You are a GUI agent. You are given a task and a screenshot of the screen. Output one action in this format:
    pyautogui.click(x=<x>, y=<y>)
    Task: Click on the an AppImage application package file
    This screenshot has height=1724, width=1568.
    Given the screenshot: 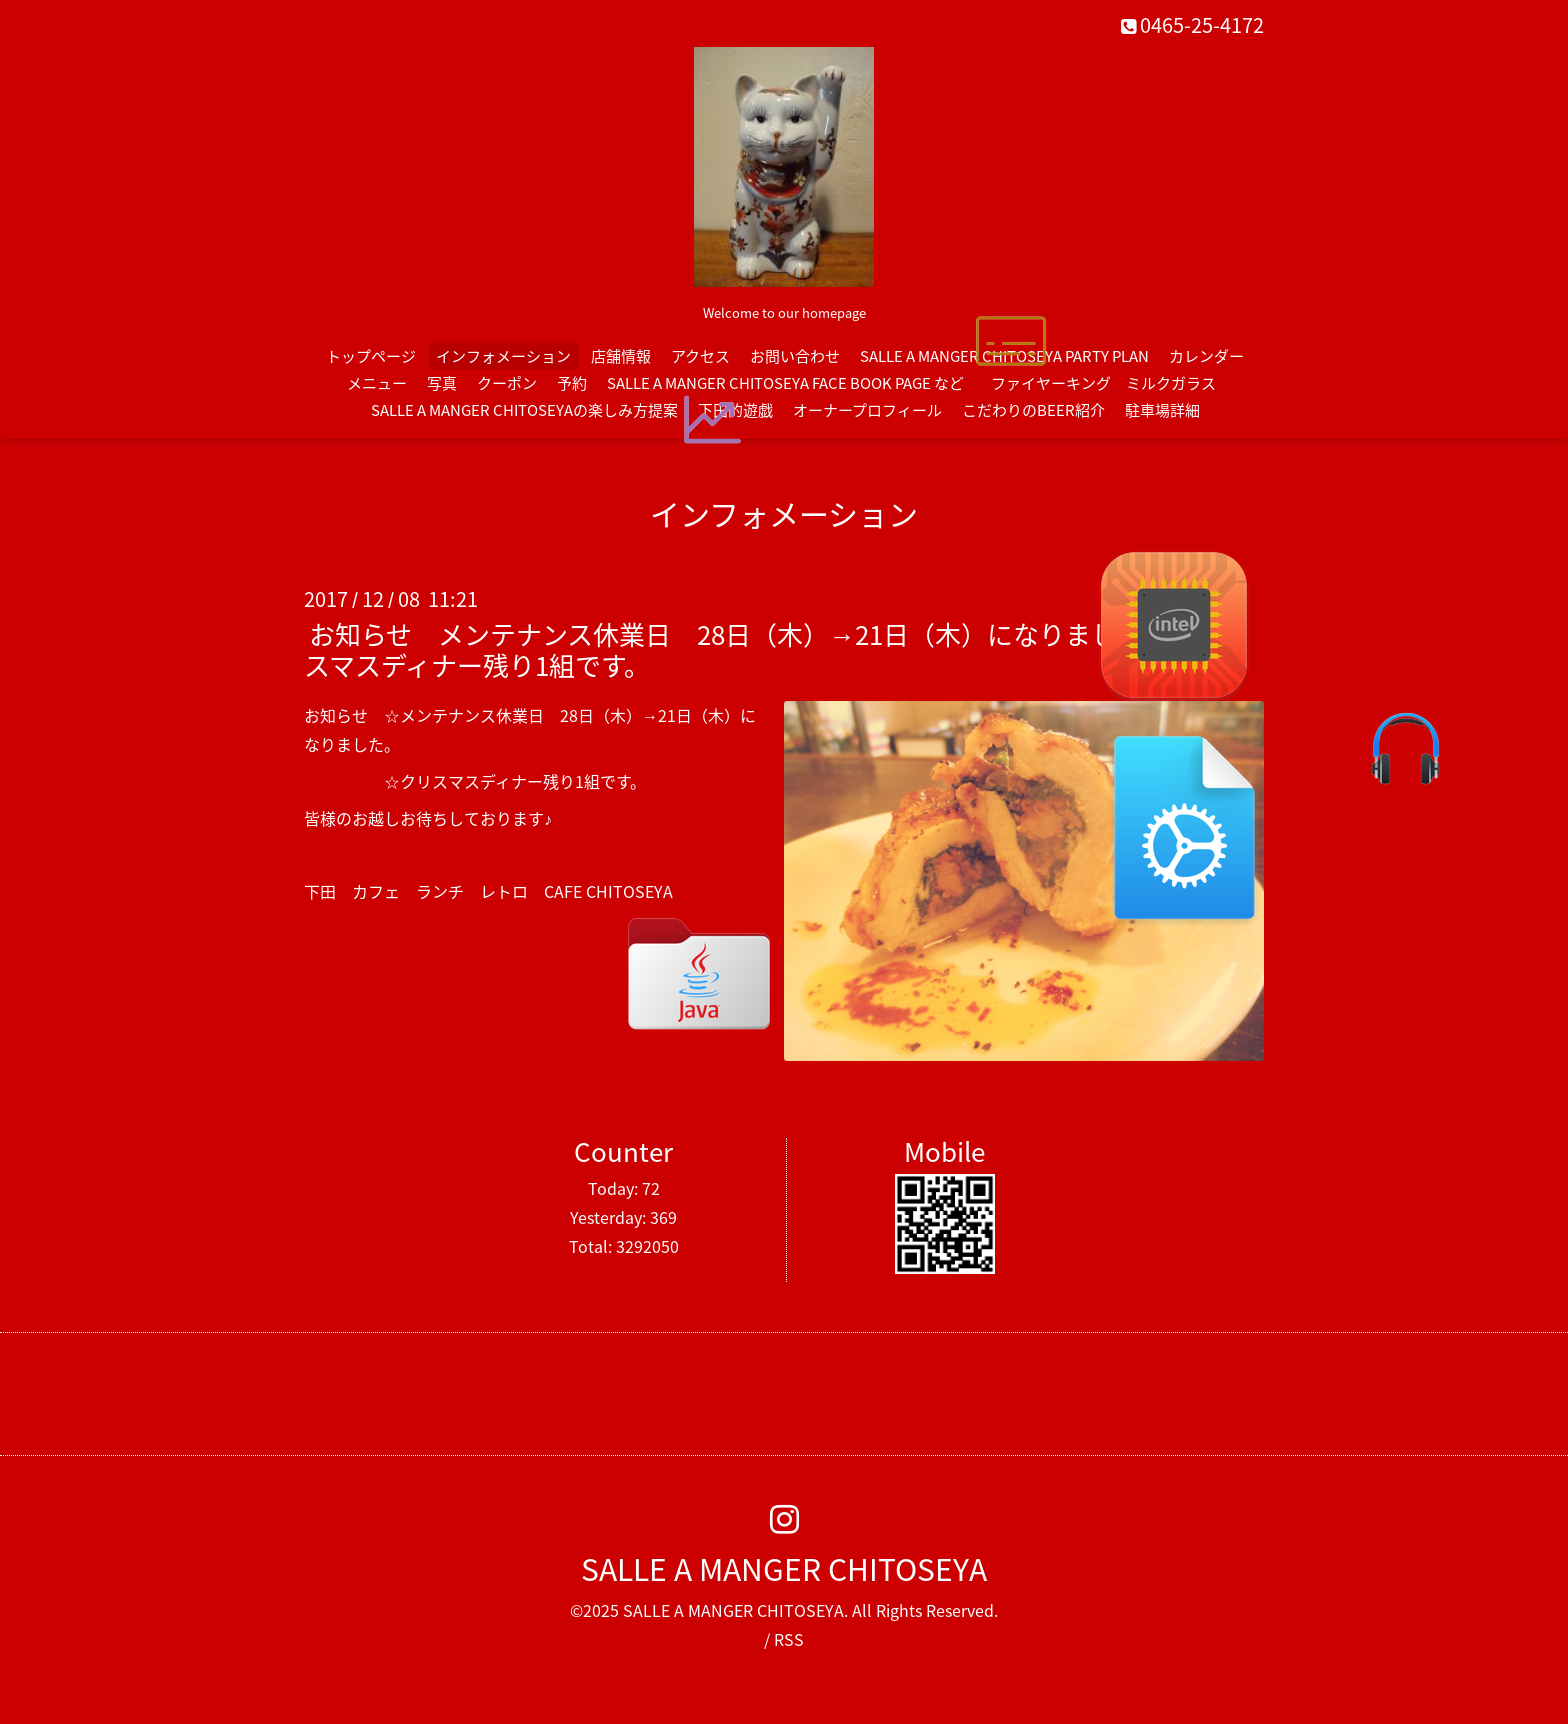 What is the action you would take?
    pyautogui.click(x=1184, y=827)
    